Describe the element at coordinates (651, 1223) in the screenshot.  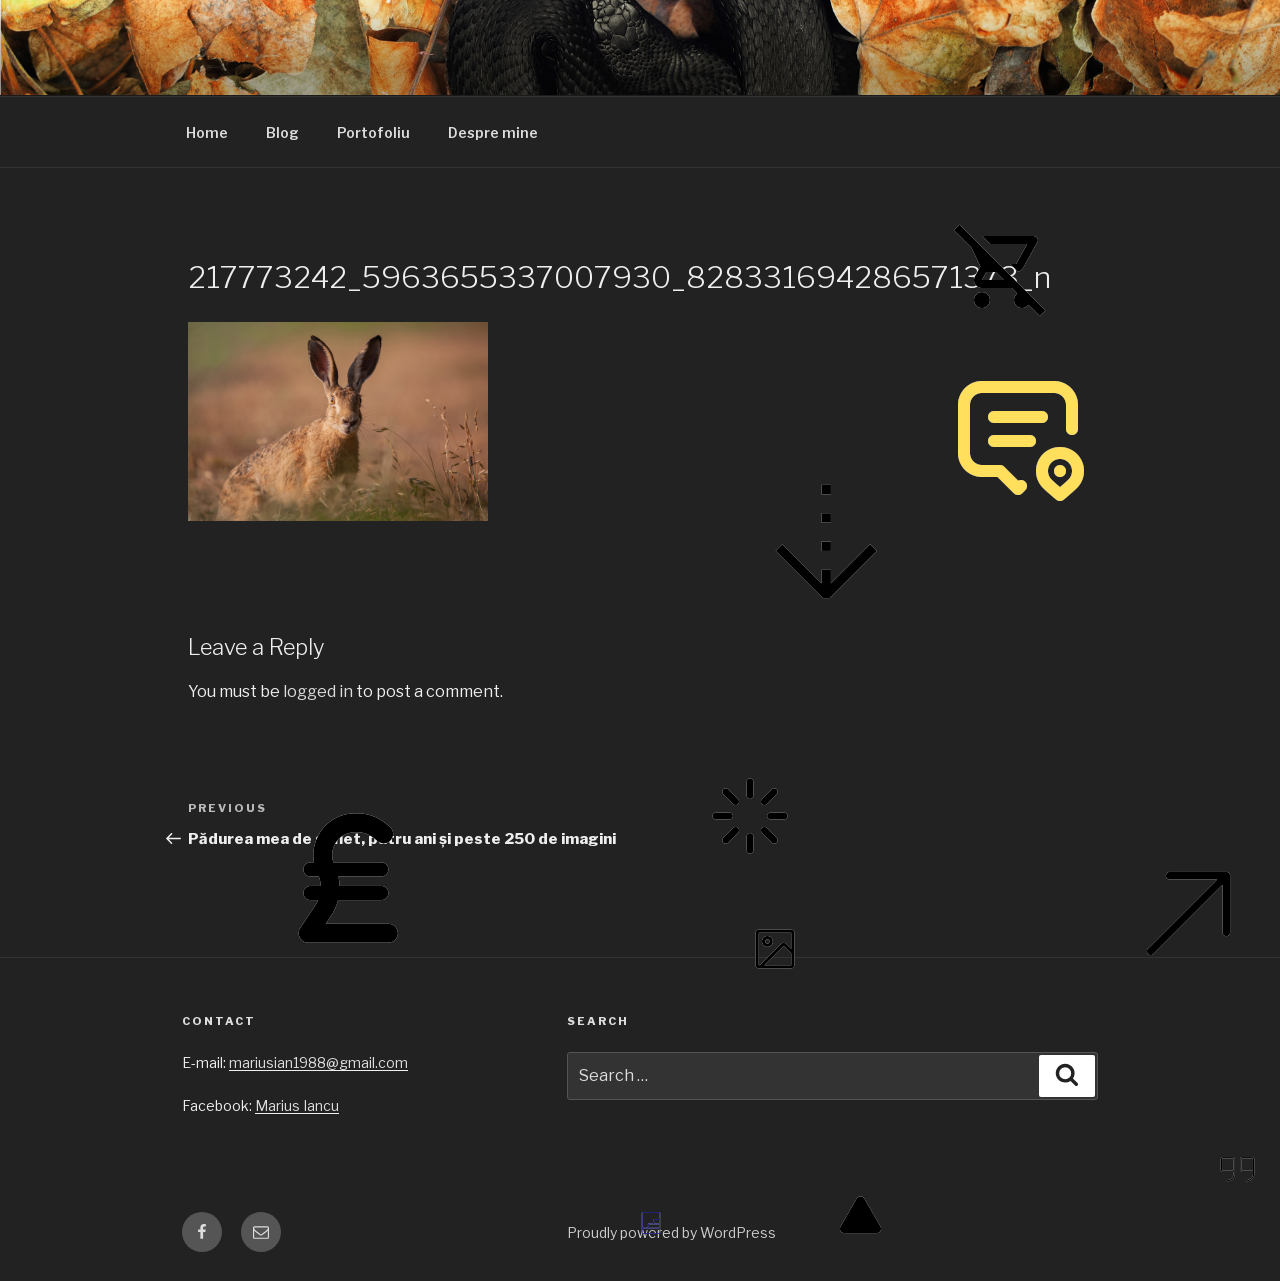
I see `access stairway or floor navigation` at that location.